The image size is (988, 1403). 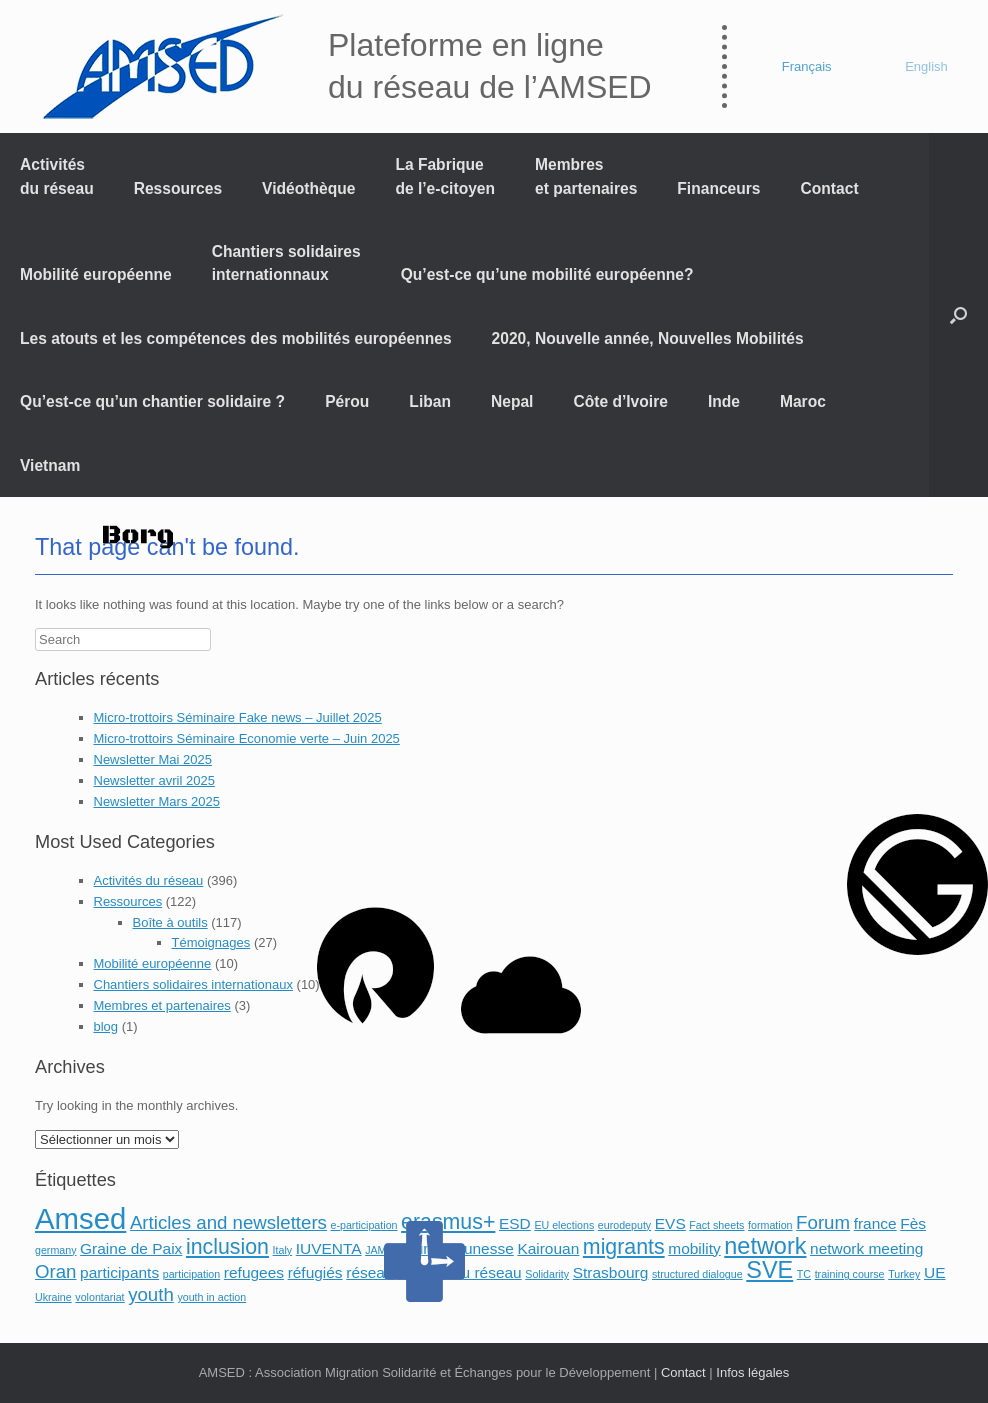 What do you see at coordinates (917, 884) in the screenshot?
I see `Gatsby framework logo` at bounding box center [917, 884].